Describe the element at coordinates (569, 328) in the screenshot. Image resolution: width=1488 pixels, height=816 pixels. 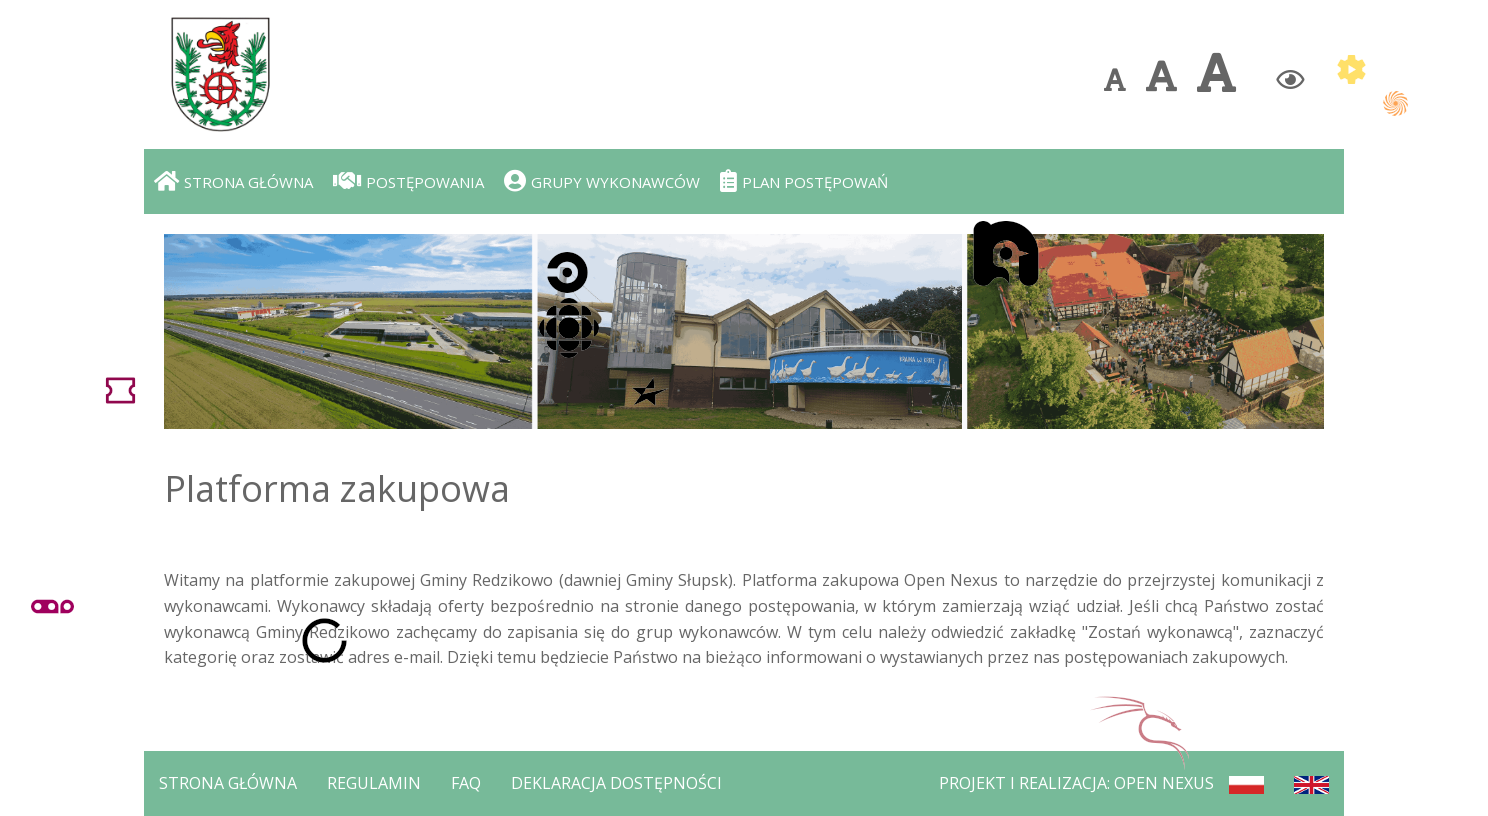
I see `CBC (Canadian Broadcasting Corporation) logo` at that location.